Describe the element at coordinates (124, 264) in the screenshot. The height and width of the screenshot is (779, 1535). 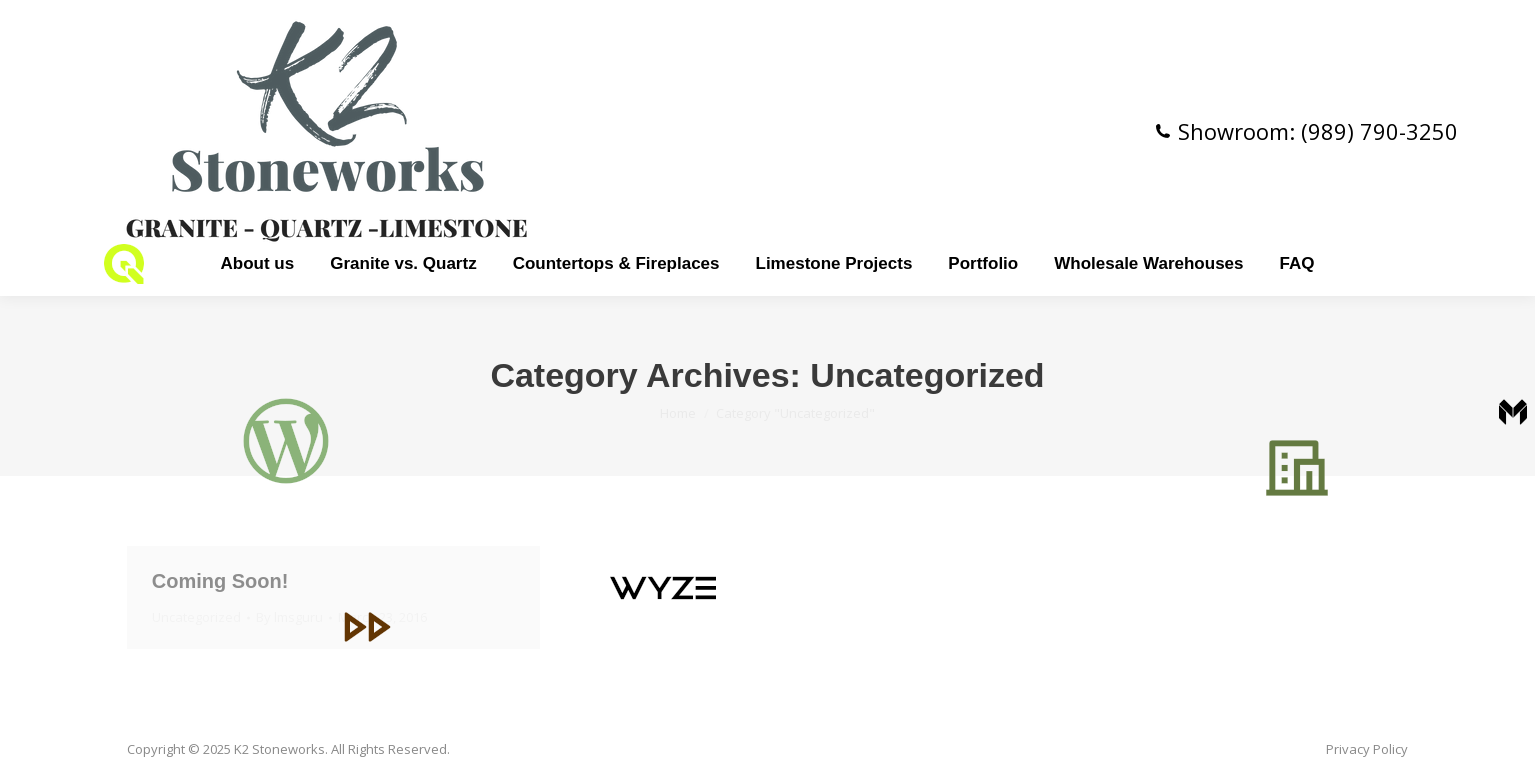
I see `open QGIS geographic information system application` at that location.